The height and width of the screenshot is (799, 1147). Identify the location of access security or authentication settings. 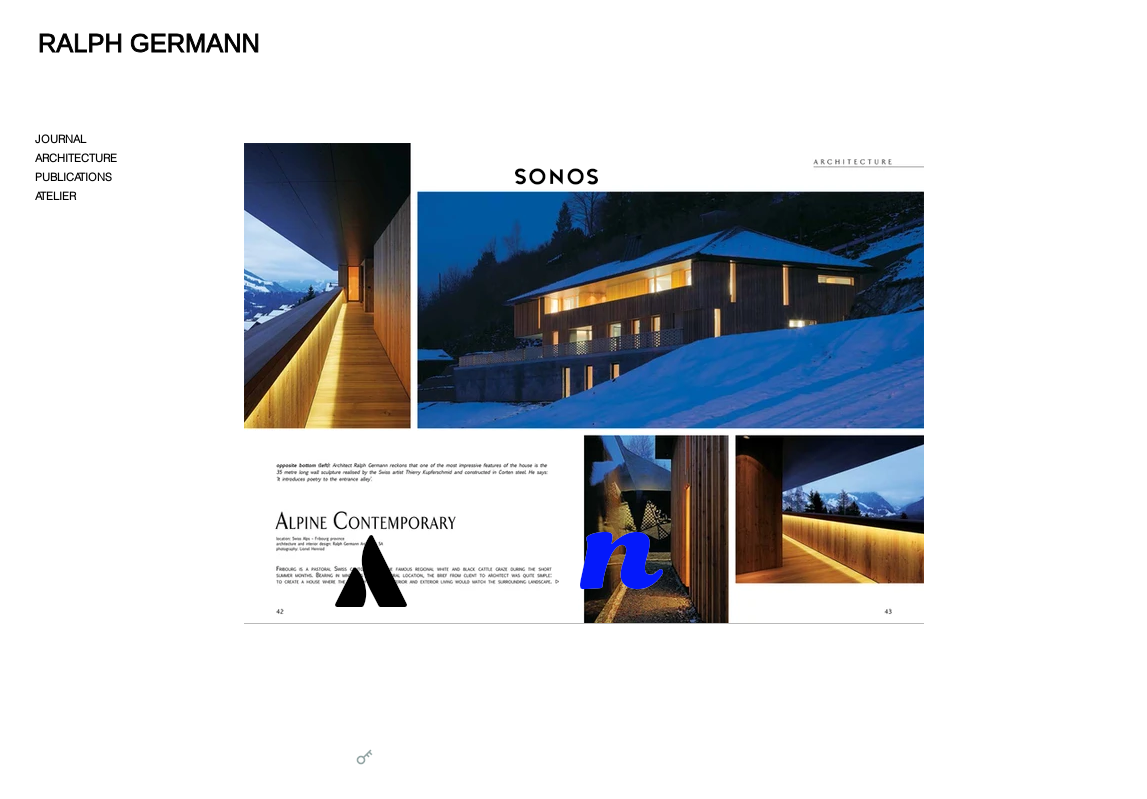
(364, 756).